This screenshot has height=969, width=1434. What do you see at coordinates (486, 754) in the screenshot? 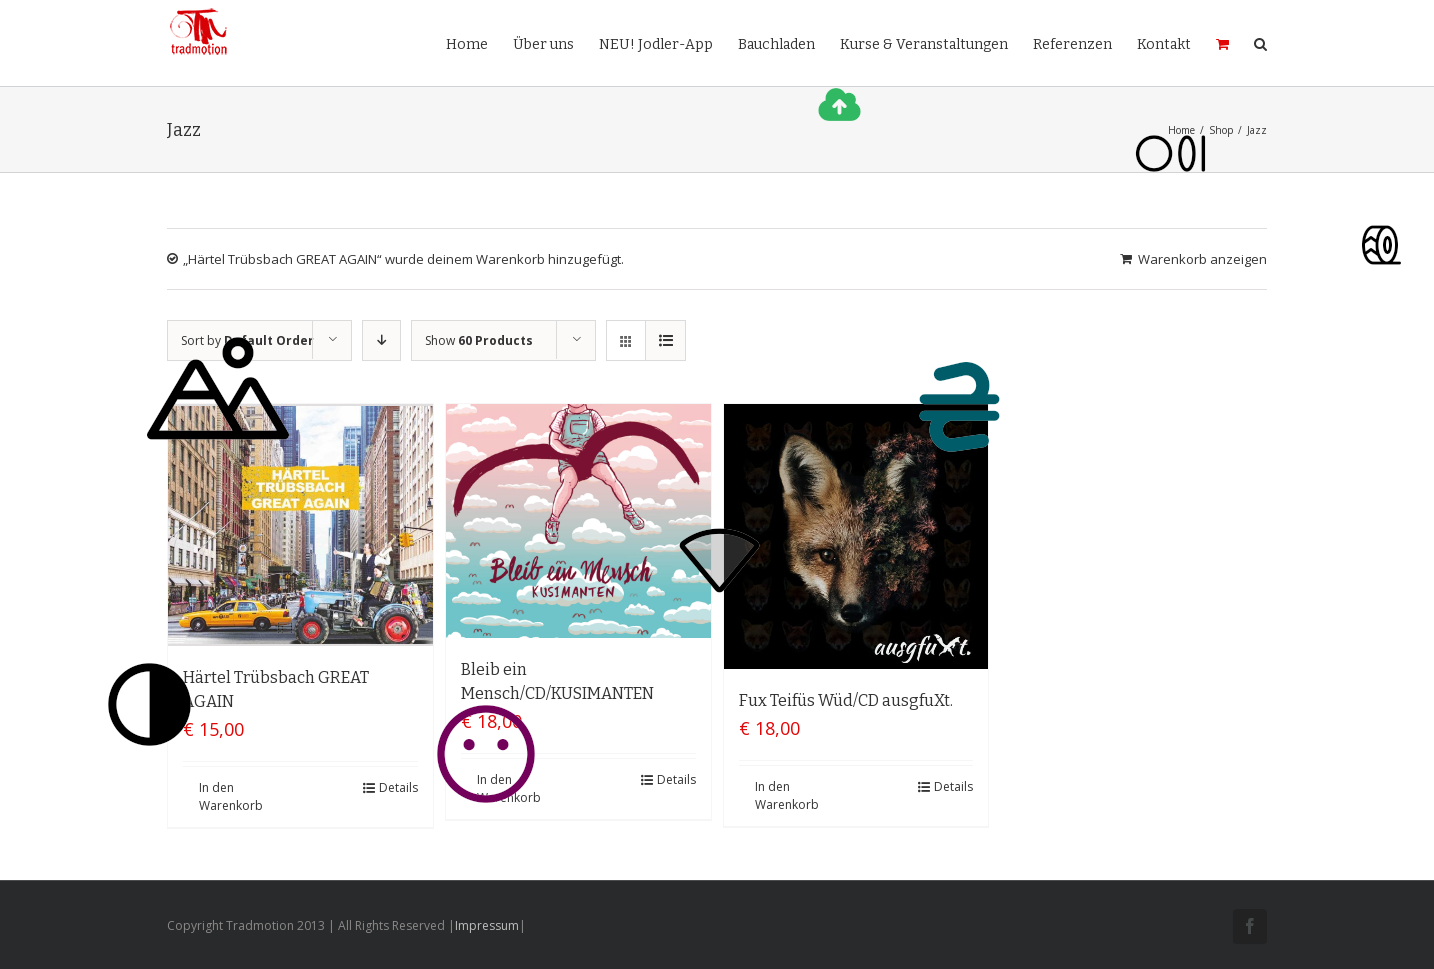
I see `add a reaction or emoji` at bounding box center [486, 754].